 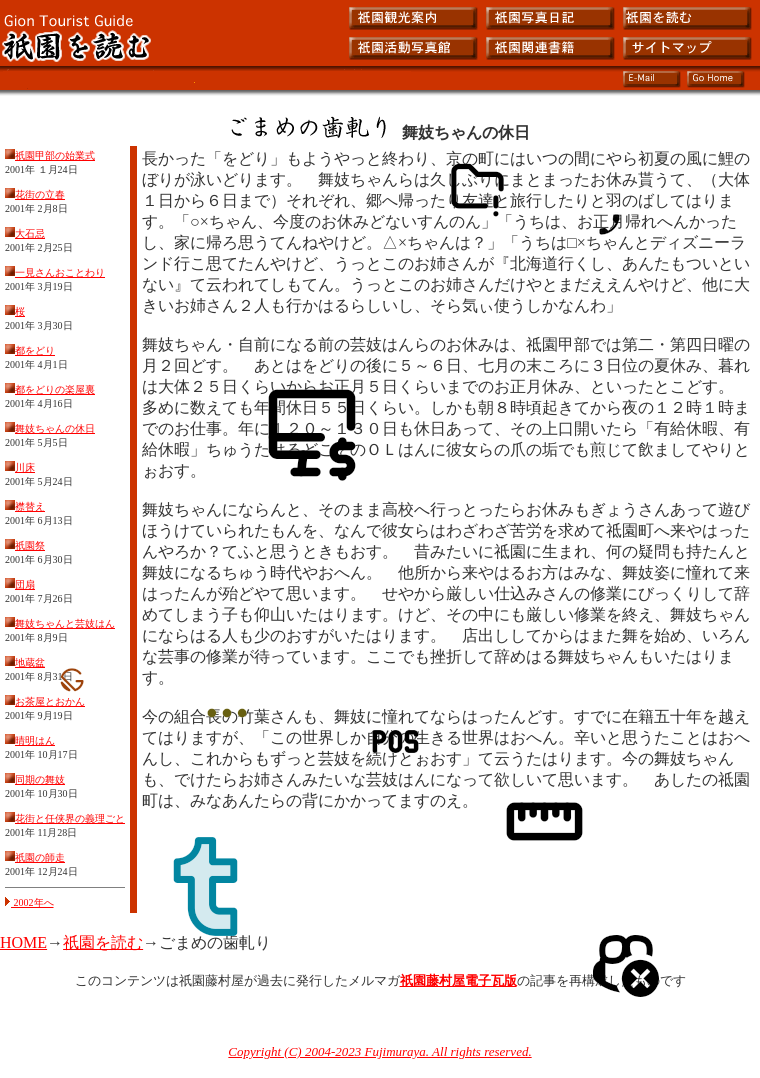 I want to click on measure dimensions or distances, so click(x=544, y=821).